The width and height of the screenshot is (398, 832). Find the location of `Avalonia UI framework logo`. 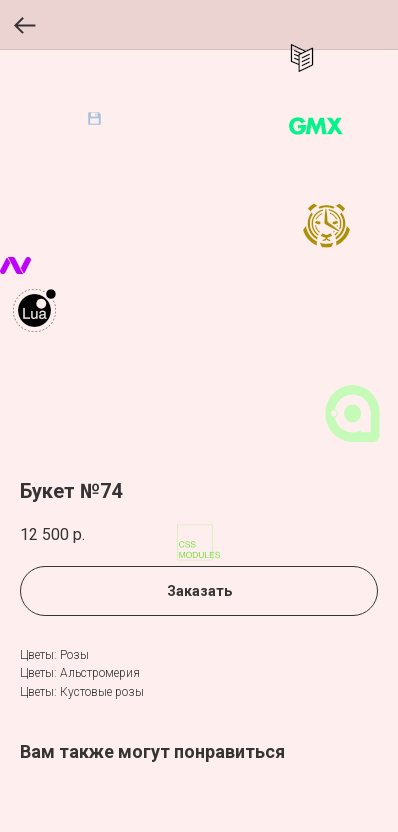

Avalonia UI framework logo is located at coordinates (352, 413).